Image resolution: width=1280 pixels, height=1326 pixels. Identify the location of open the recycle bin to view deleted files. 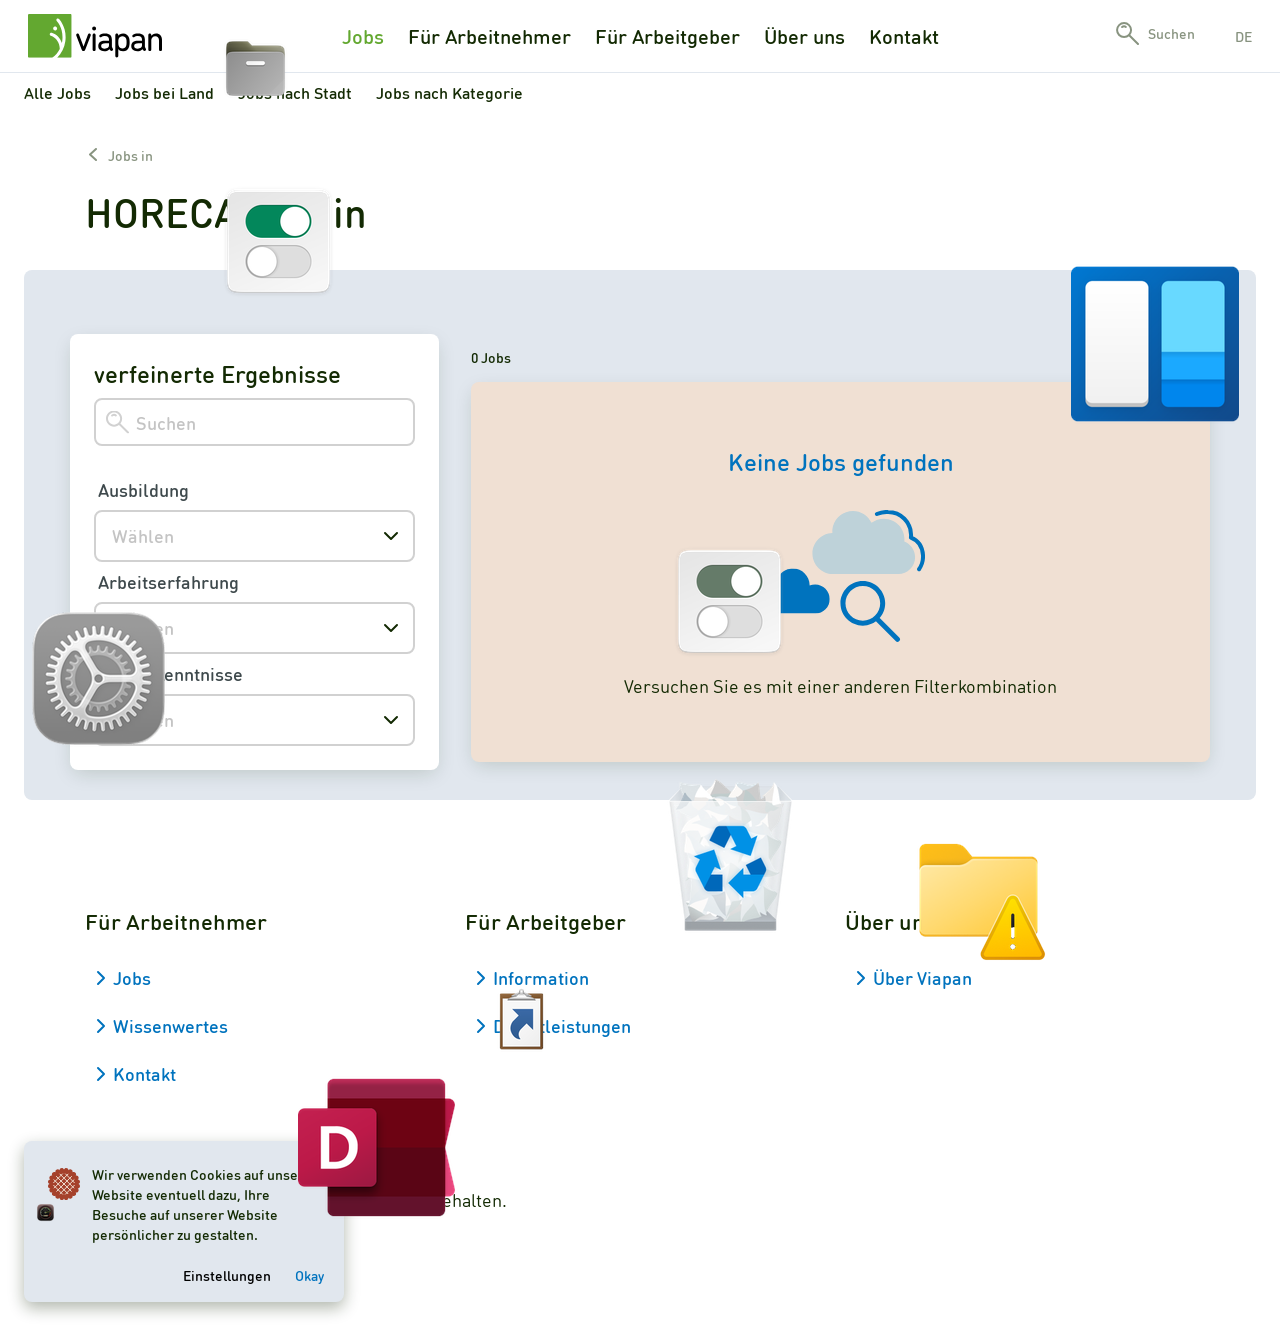
(730, 858).